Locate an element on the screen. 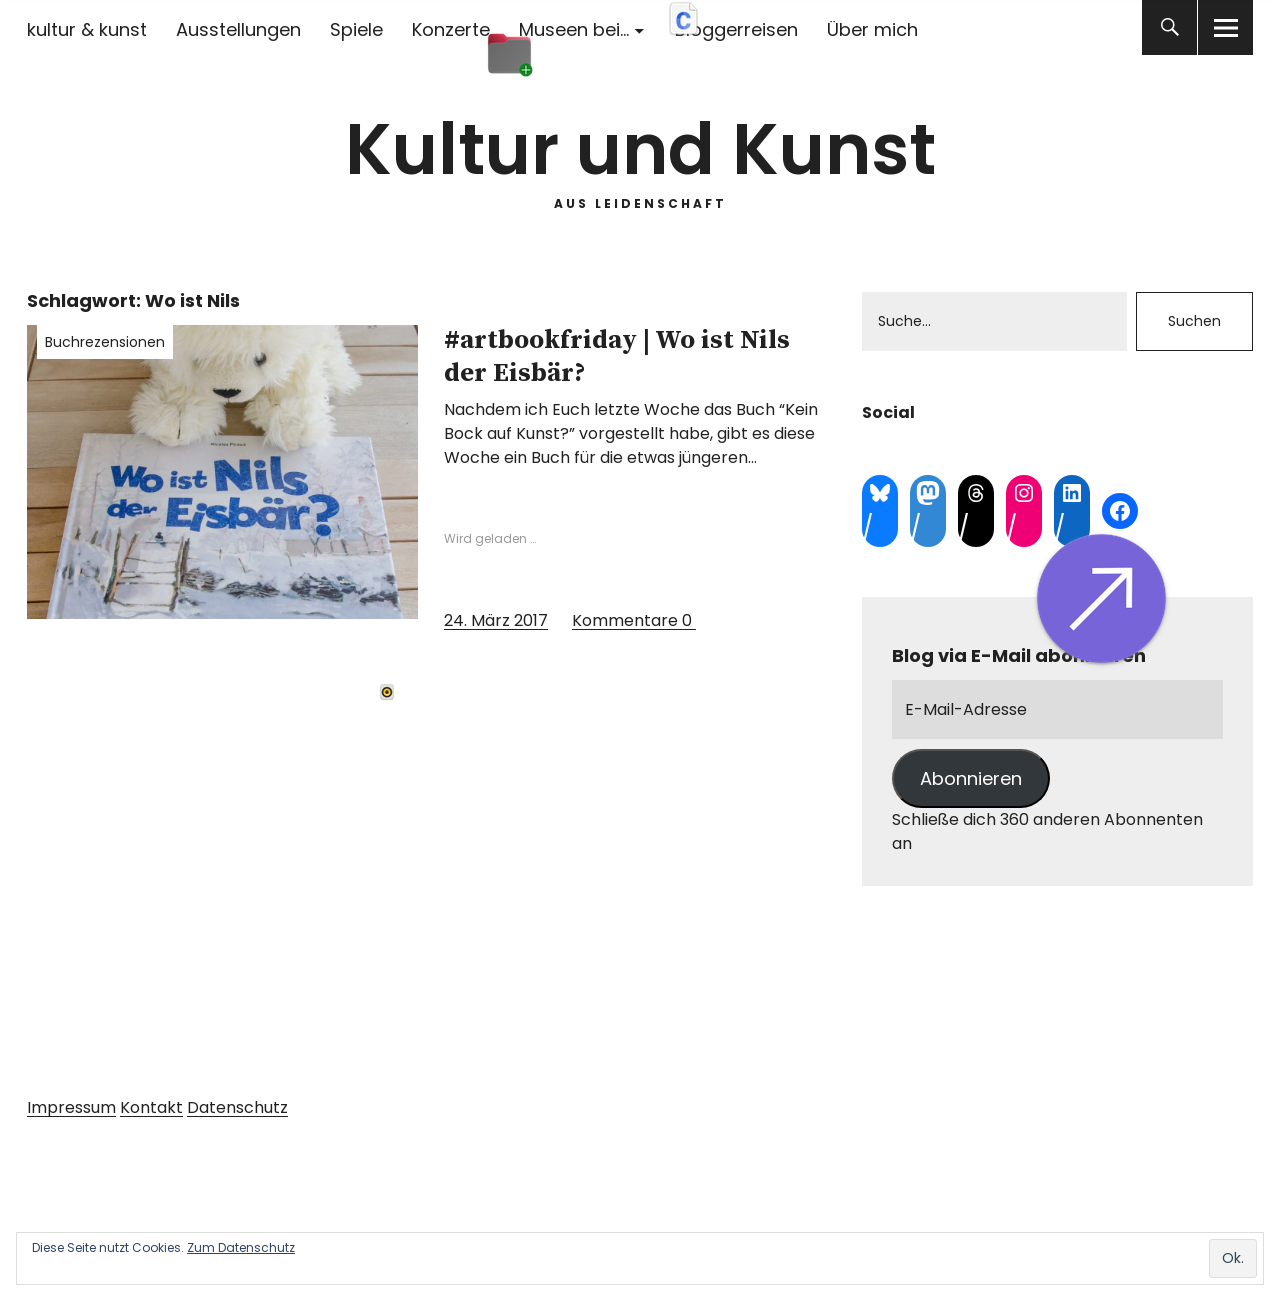 The image size is (1280, 1301). create a new folder is located at coordinates (509, 53).